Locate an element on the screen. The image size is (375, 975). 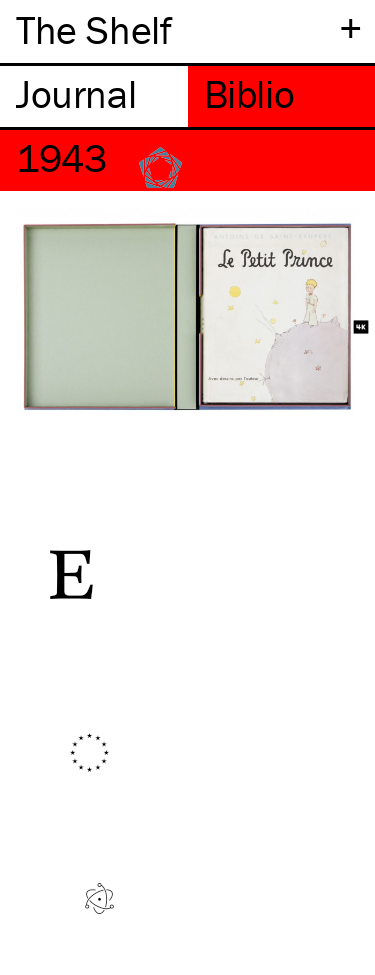
electron framework logo is located at coordinates (99, 898).